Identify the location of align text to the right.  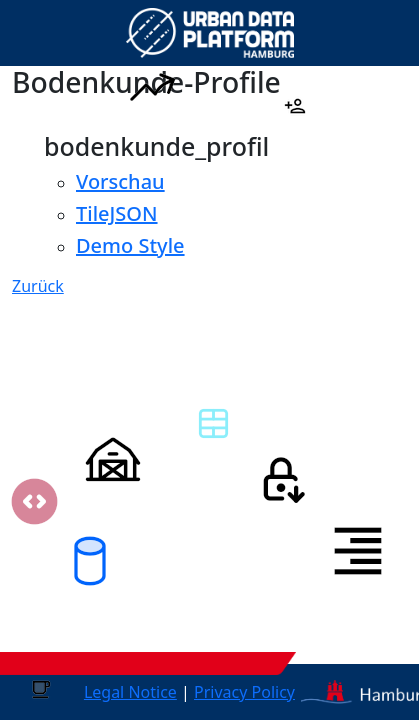
(358, 551).